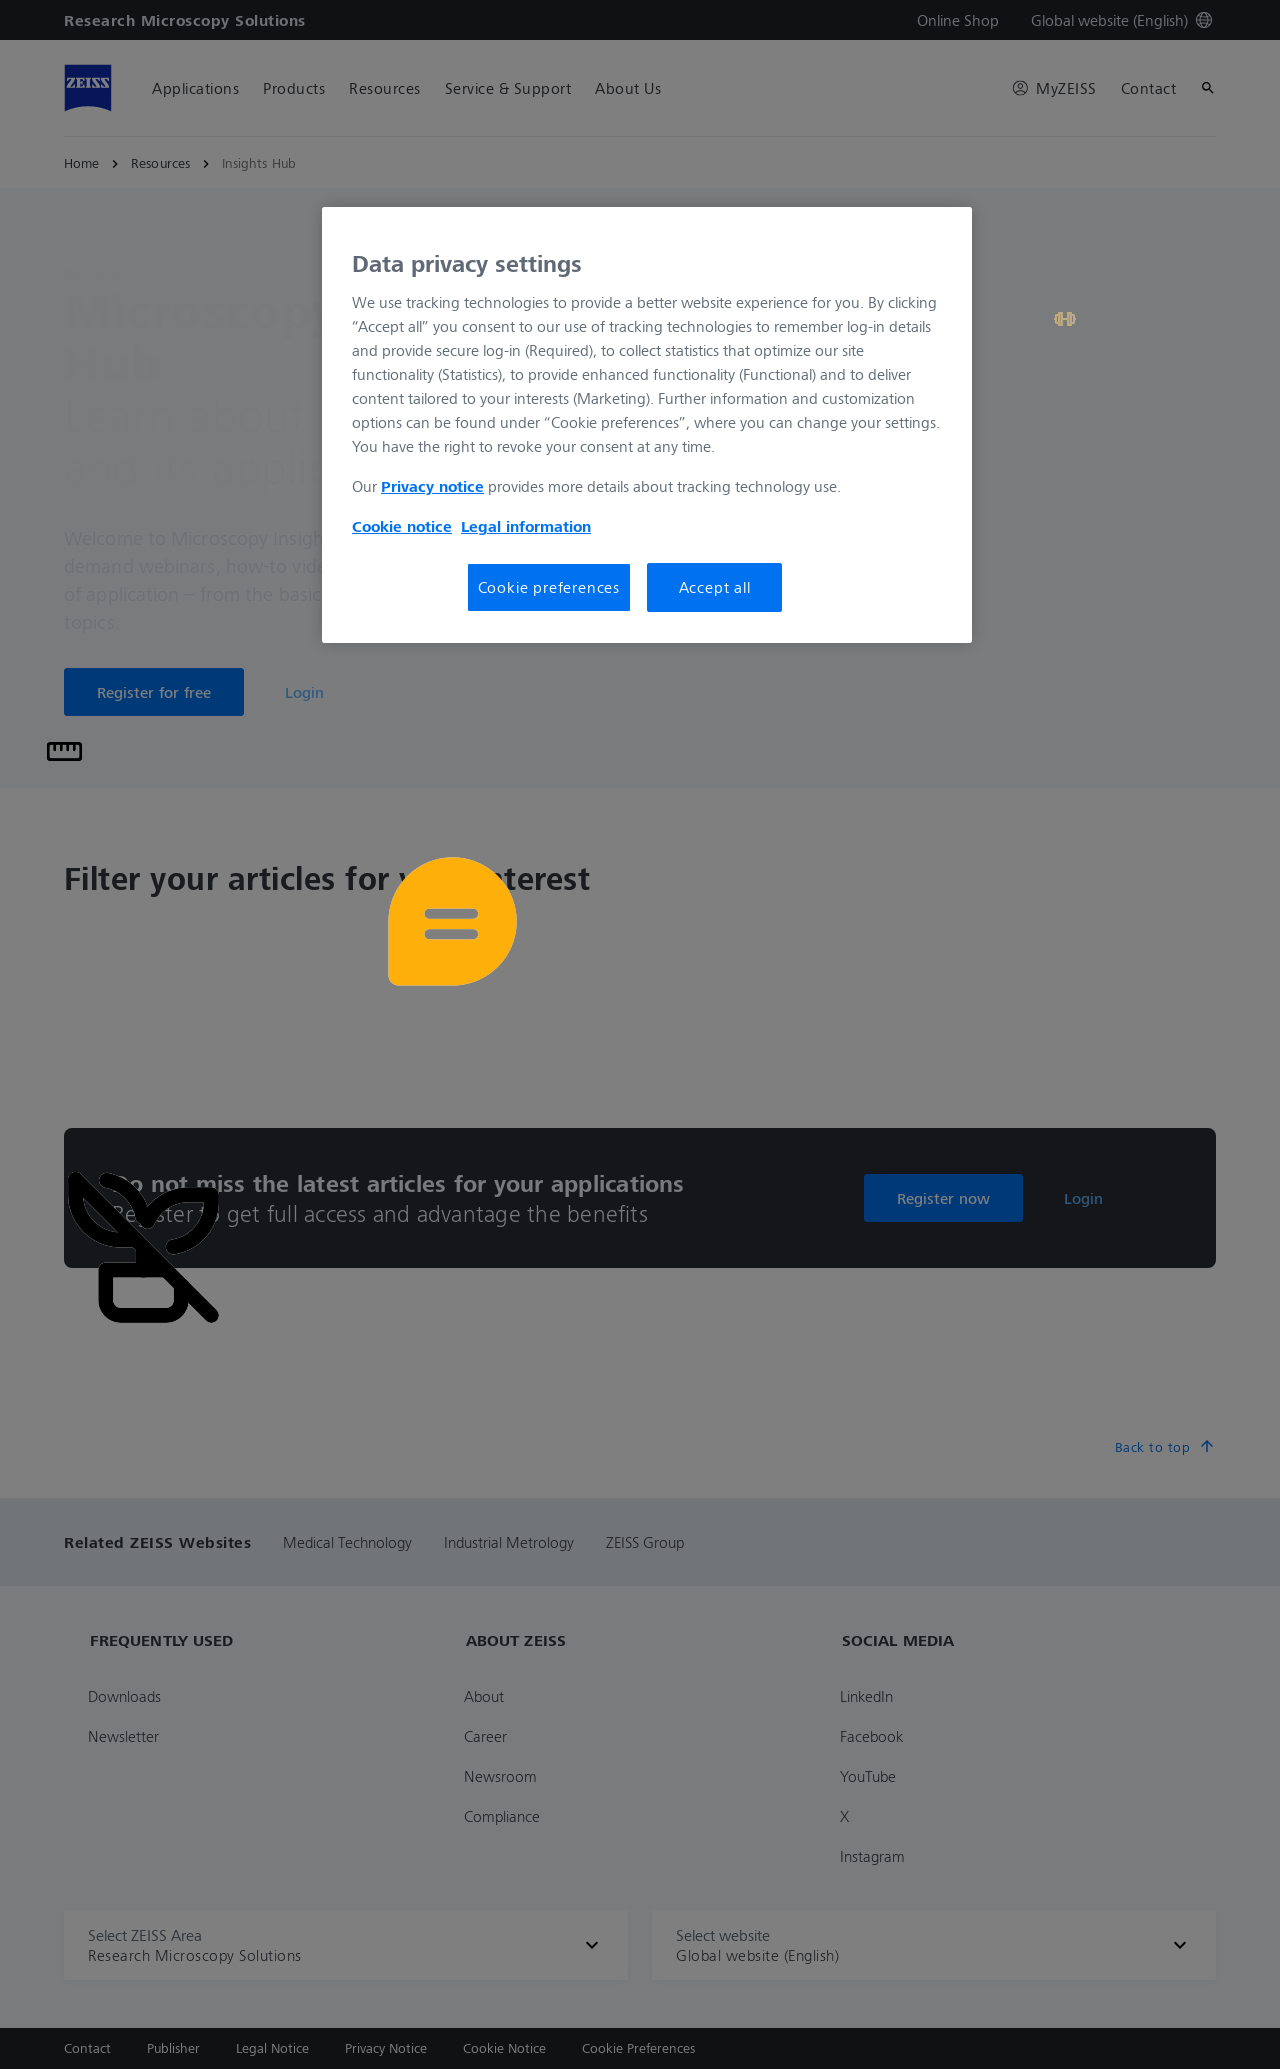 Image resolution: width=1280 pixels, height=2069 pixels. I want to click on access workout or fitness features, so click(1065, 319).